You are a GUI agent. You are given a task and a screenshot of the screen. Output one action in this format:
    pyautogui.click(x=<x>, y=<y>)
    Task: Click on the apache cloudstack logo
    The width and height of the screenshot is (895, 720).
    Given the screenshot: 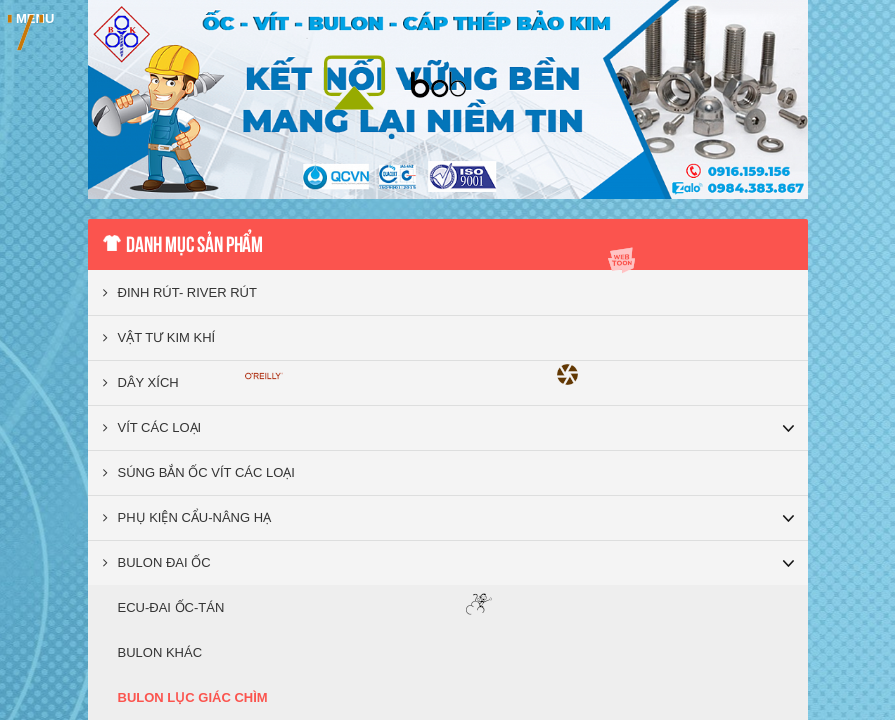 What is the action you would take?
    pyautogui.click(x=479, y=604)
    